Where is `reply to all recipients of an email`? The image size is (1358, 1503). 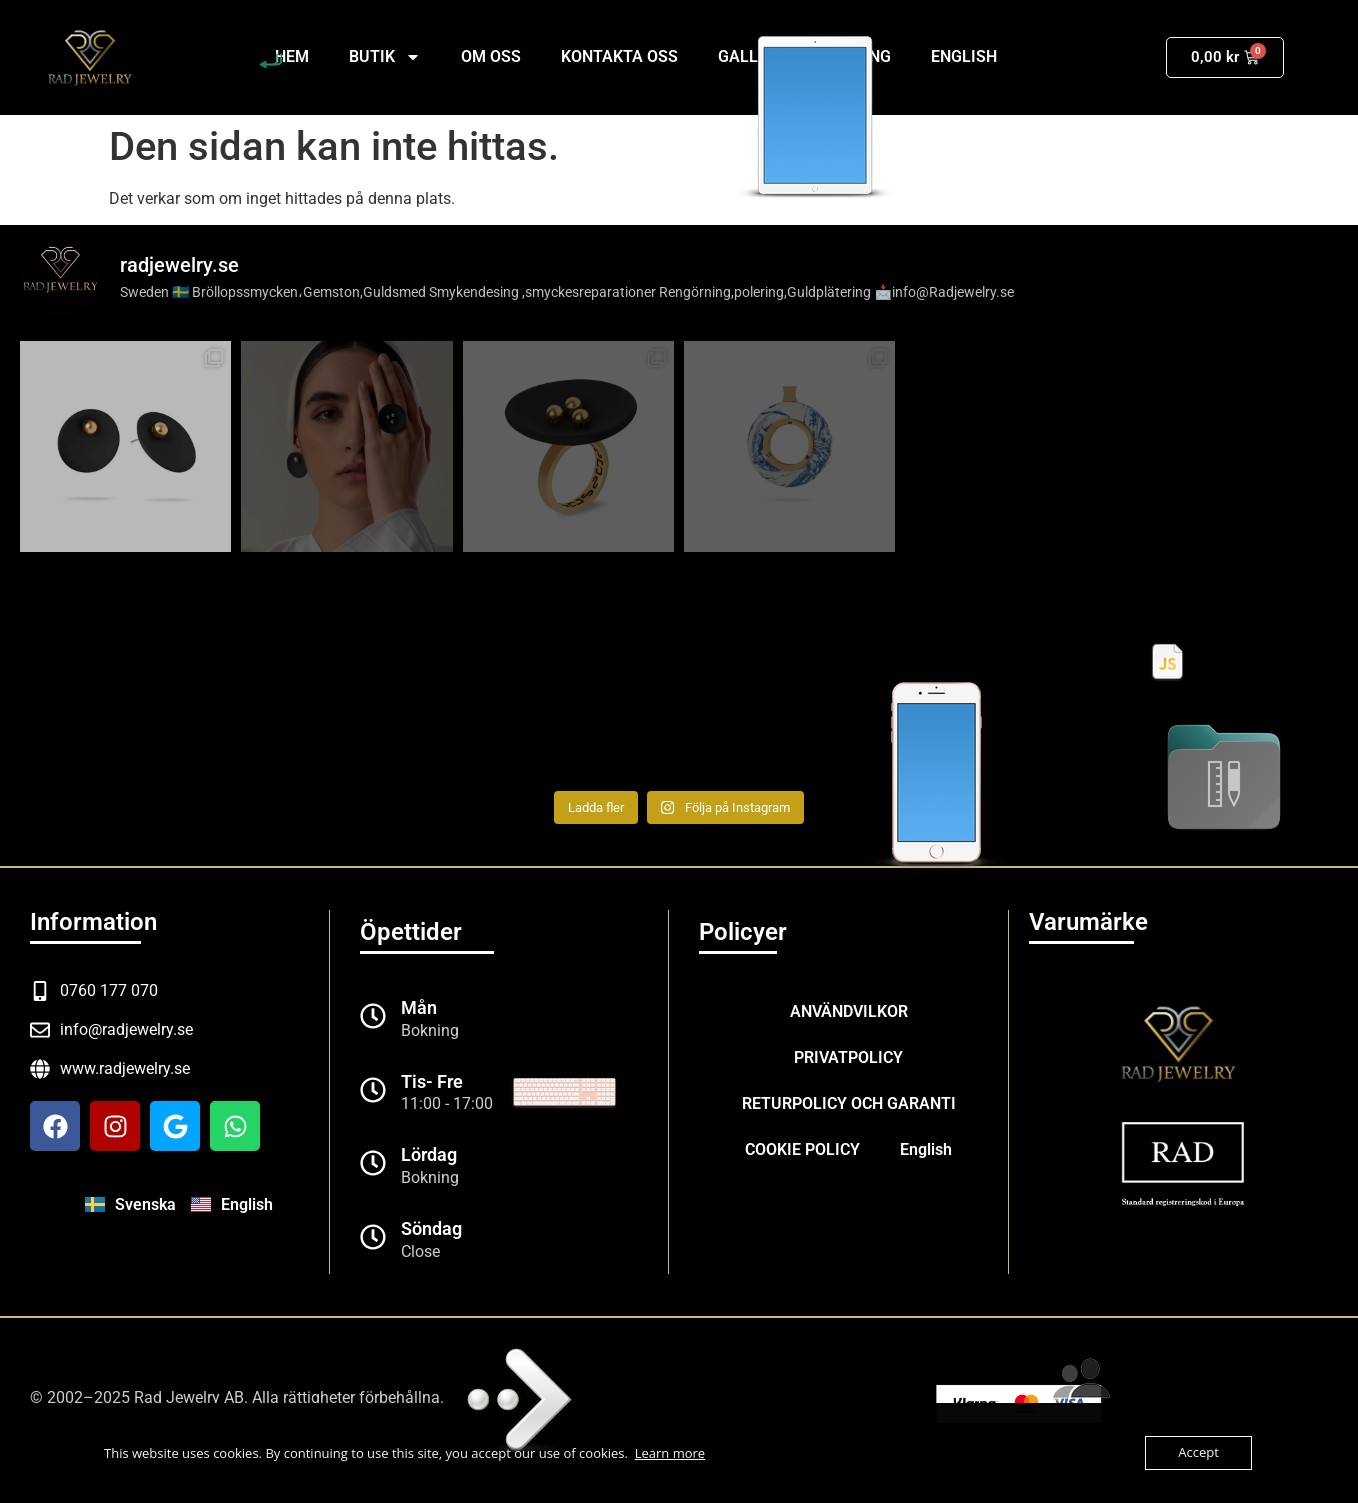
reply to all recipients of an email is located at coordinates (270, 59).